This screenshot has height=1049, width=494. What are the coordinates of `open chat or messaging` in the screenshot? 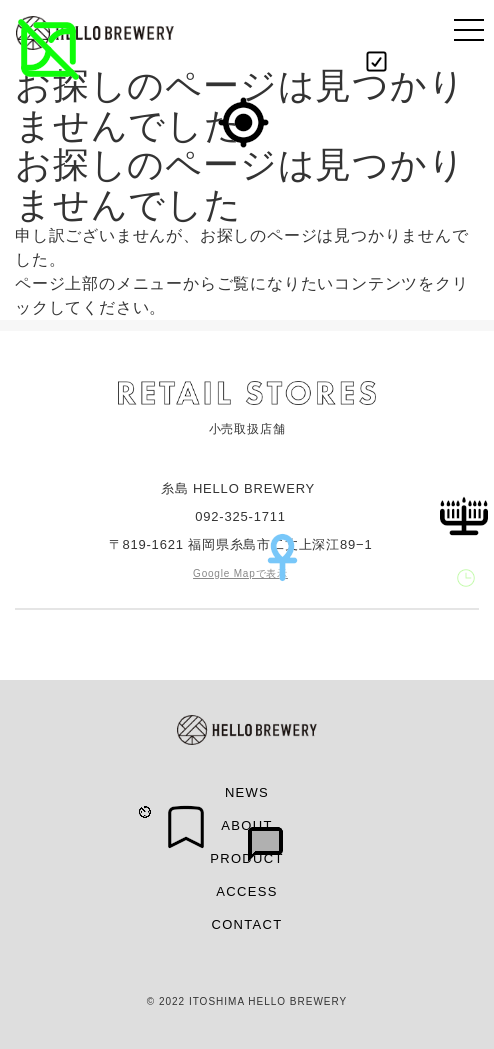 It's located at (265, 844).